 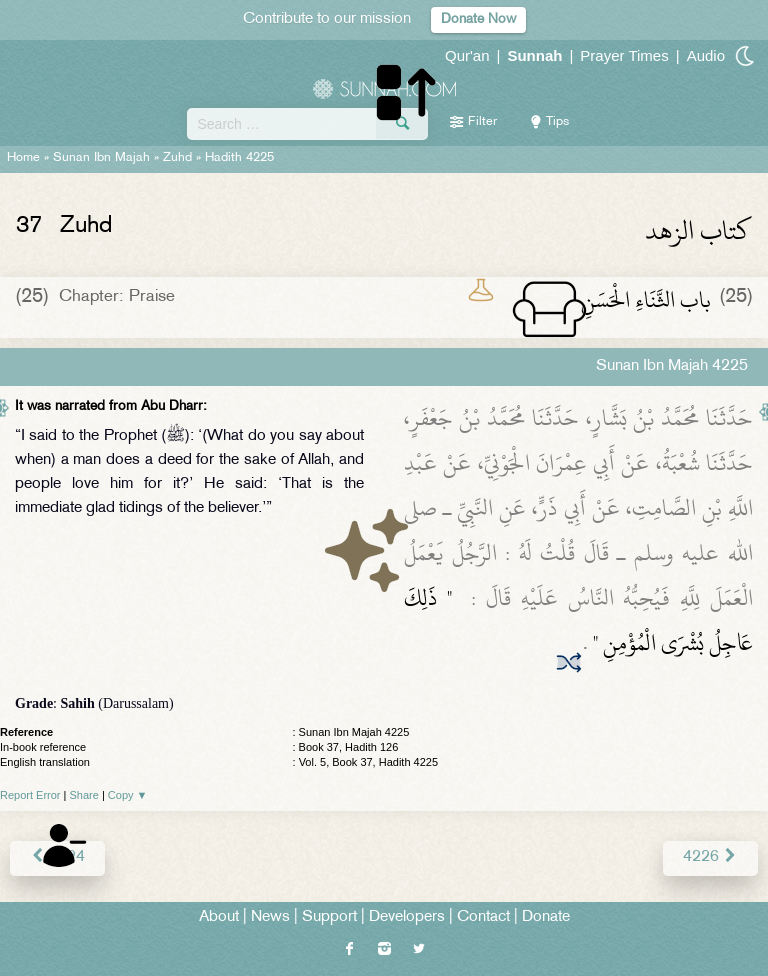 What do you see at coordinates (404, 92) in the screenshot?
I see `sort items in ascending order` at bounding box center [404, 92].